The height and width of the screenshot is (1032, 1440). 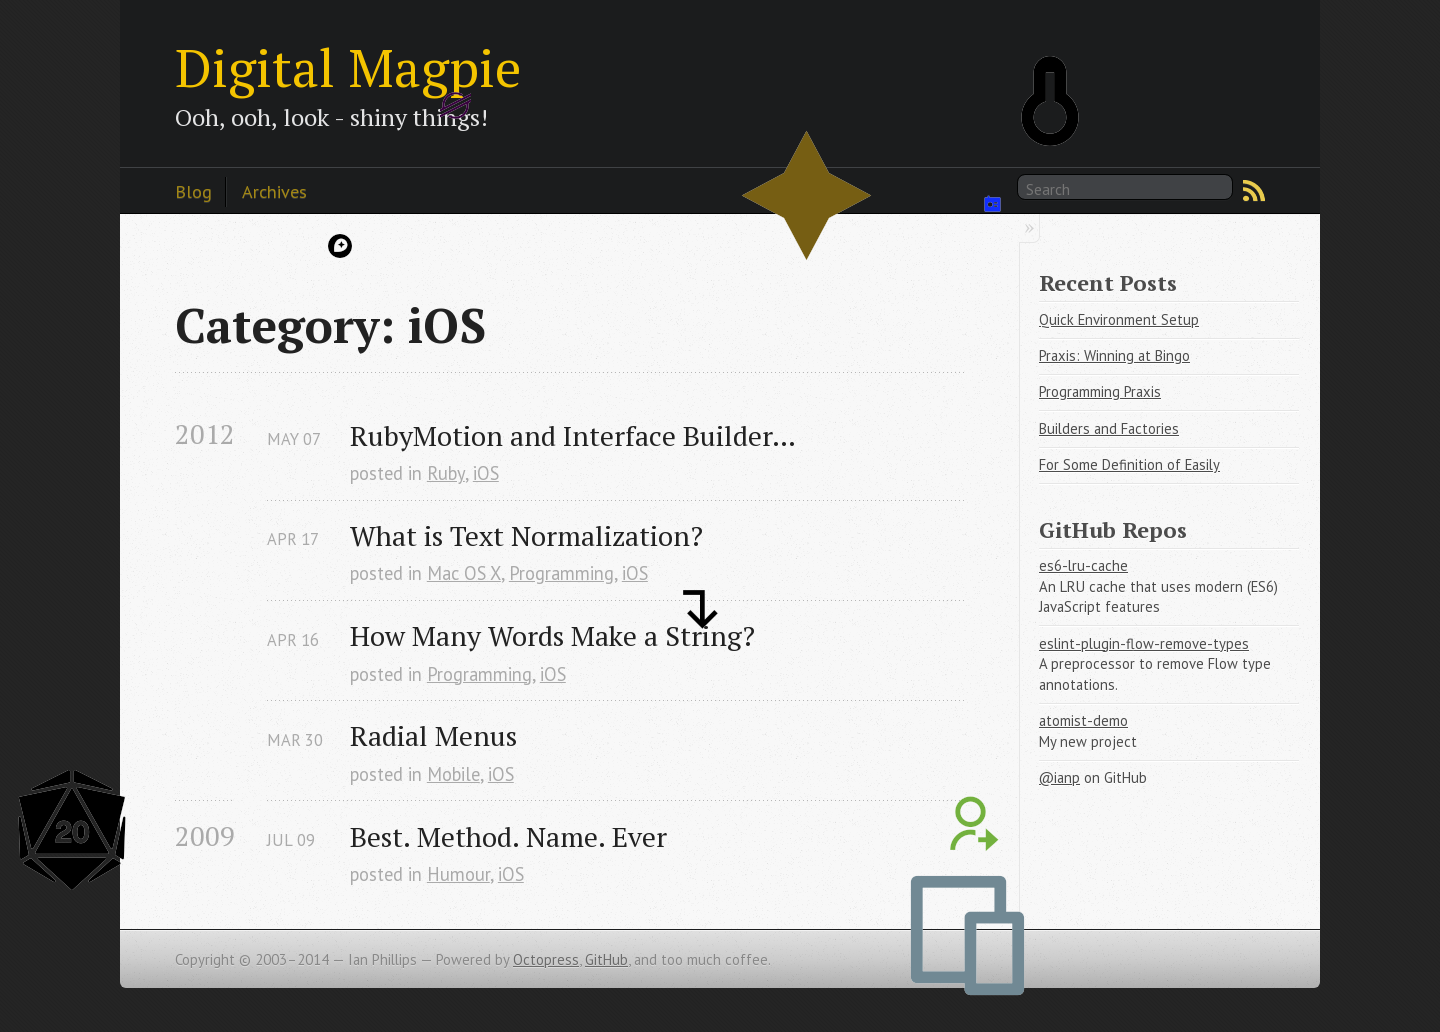 What do you see at coordinates (700, 607) in the screenshot?
I see `indicates a right-then-down navigation path` at bounding box center [700, 607].